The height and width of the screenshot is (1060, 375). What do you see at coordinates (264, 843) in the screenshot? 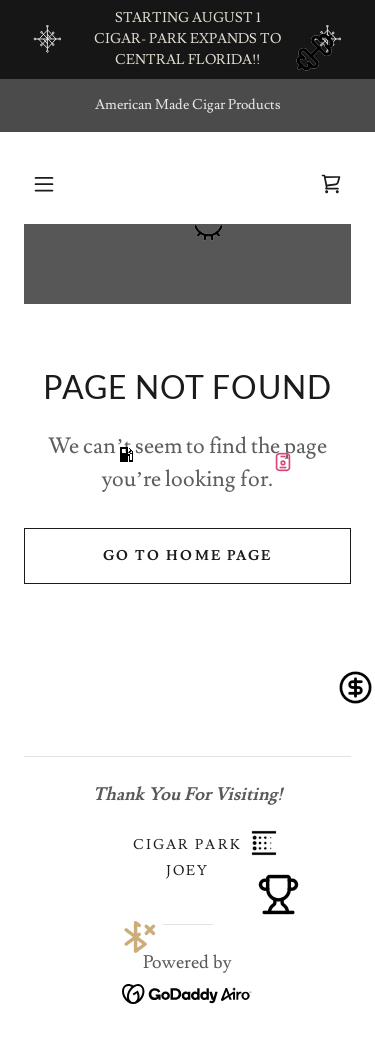
I see `apply linear blur effect to image` at bounding box center [264, 843].